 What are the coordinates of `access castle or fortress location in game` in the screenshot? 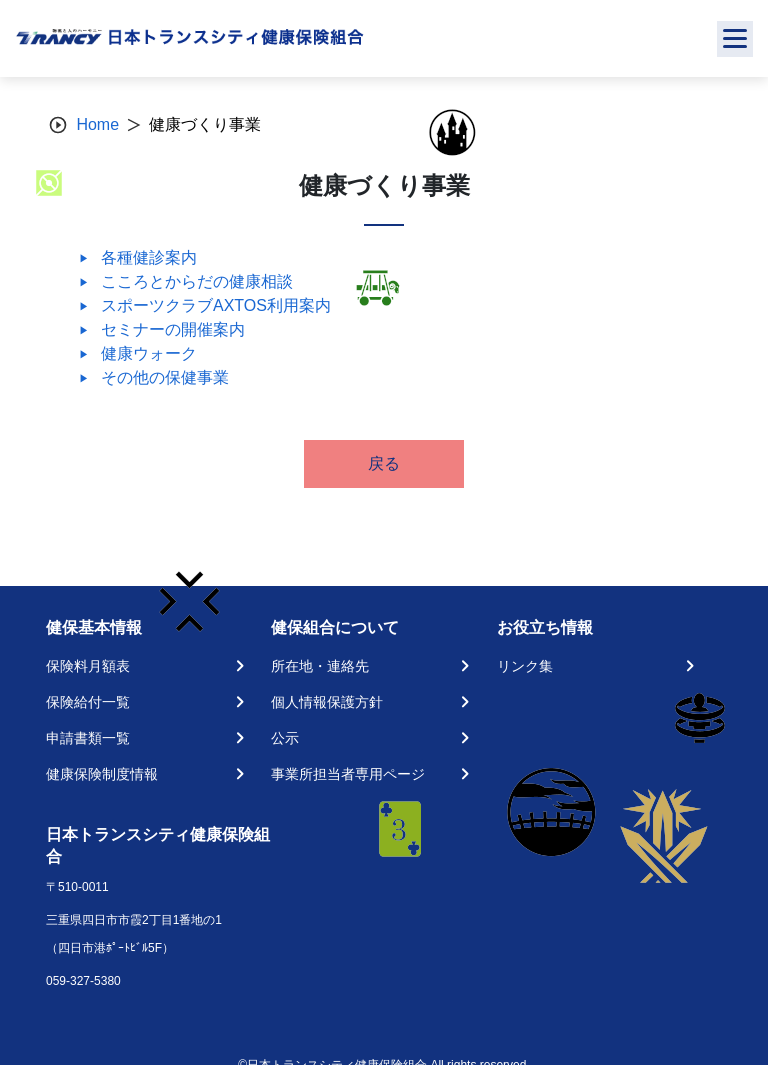 It's located at (452, 132).